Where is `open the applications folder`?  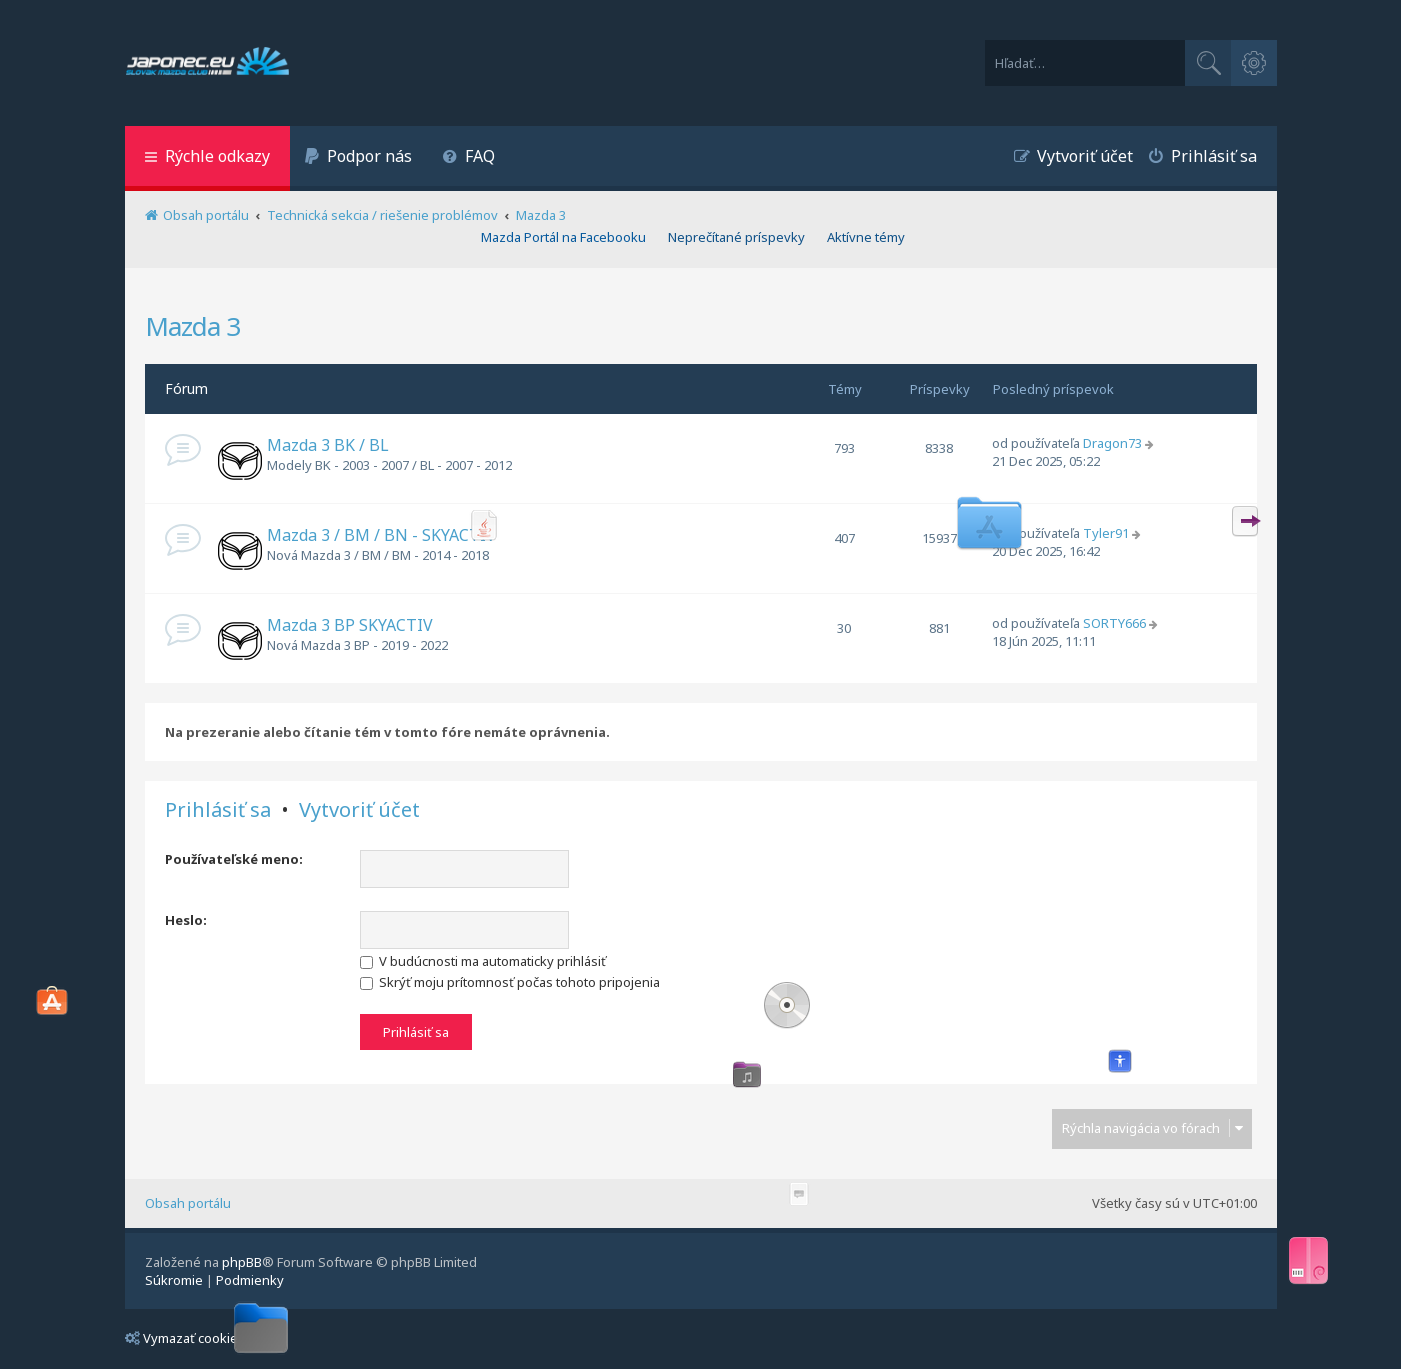 open the applications folder is located at coordinates (989, 522).